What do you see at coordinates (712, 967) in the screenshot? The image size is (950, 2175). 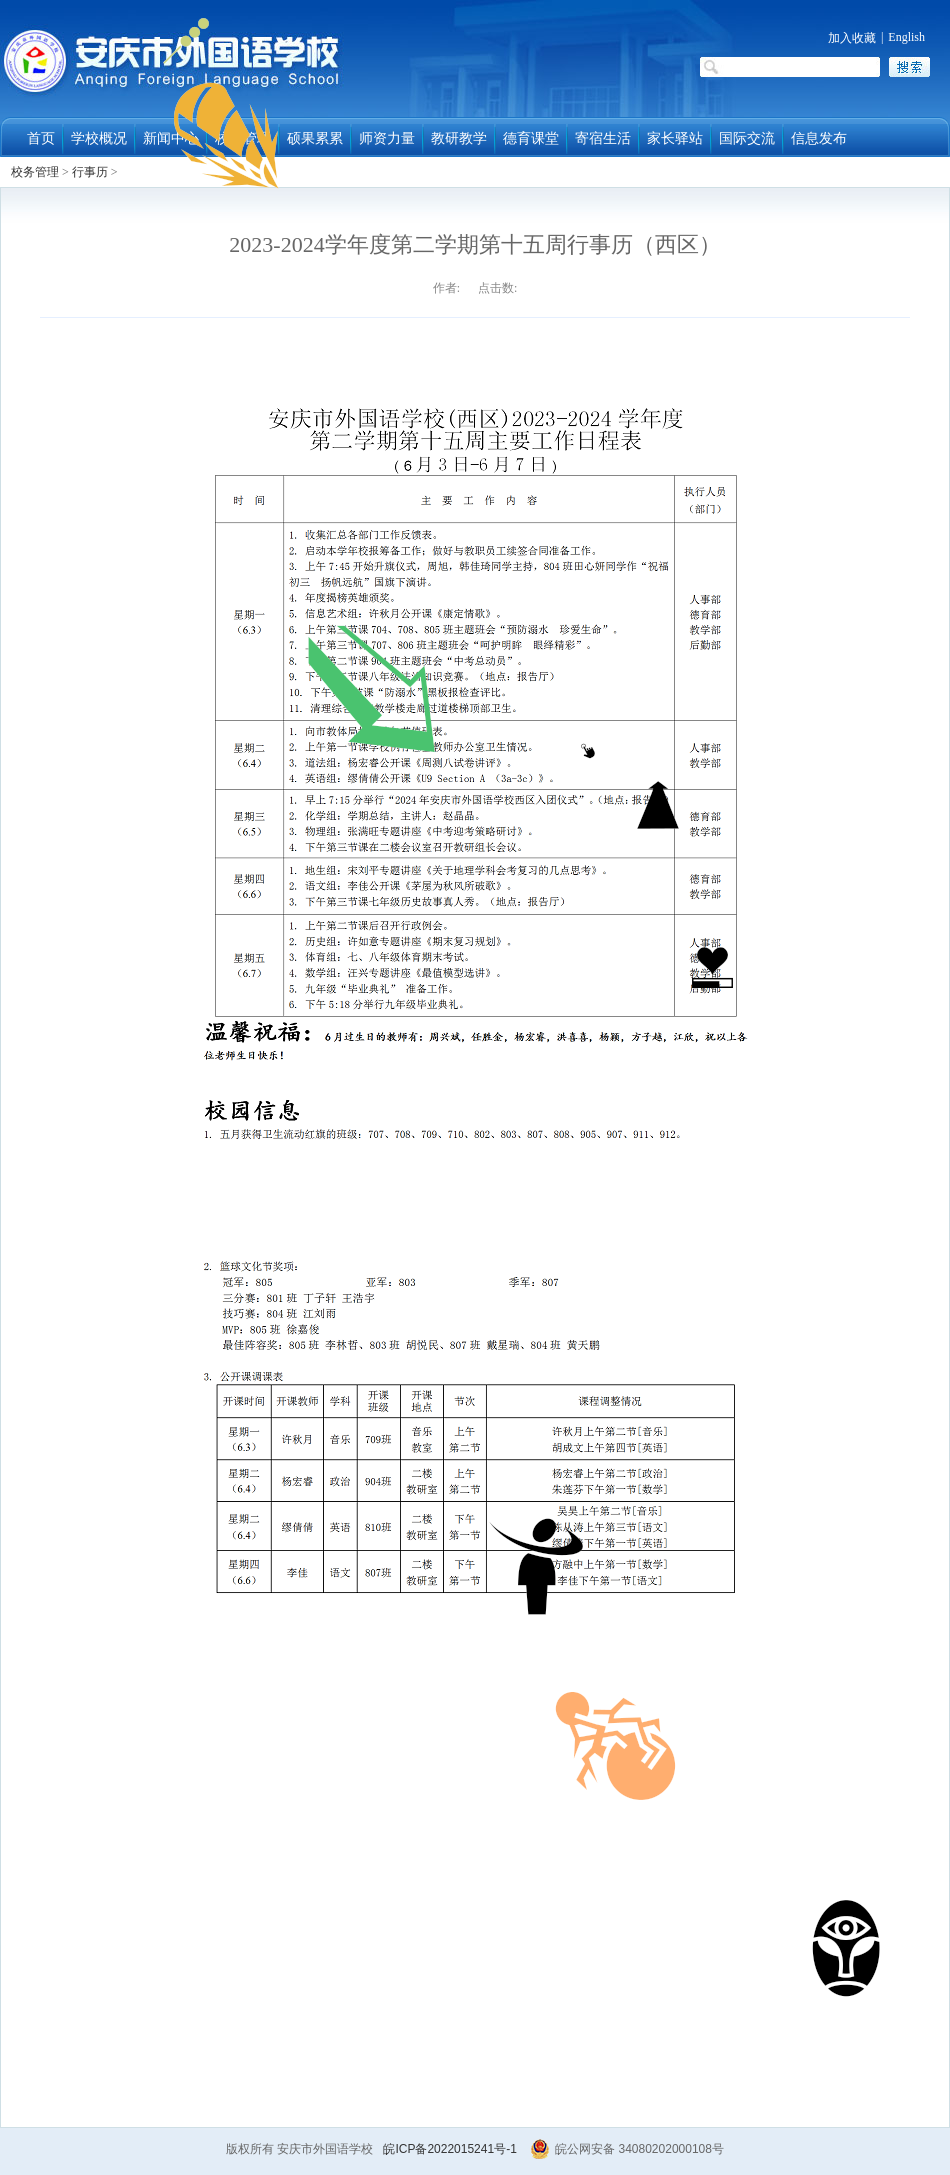 I see `player health or life remaining` at bounding box center [712, 967].